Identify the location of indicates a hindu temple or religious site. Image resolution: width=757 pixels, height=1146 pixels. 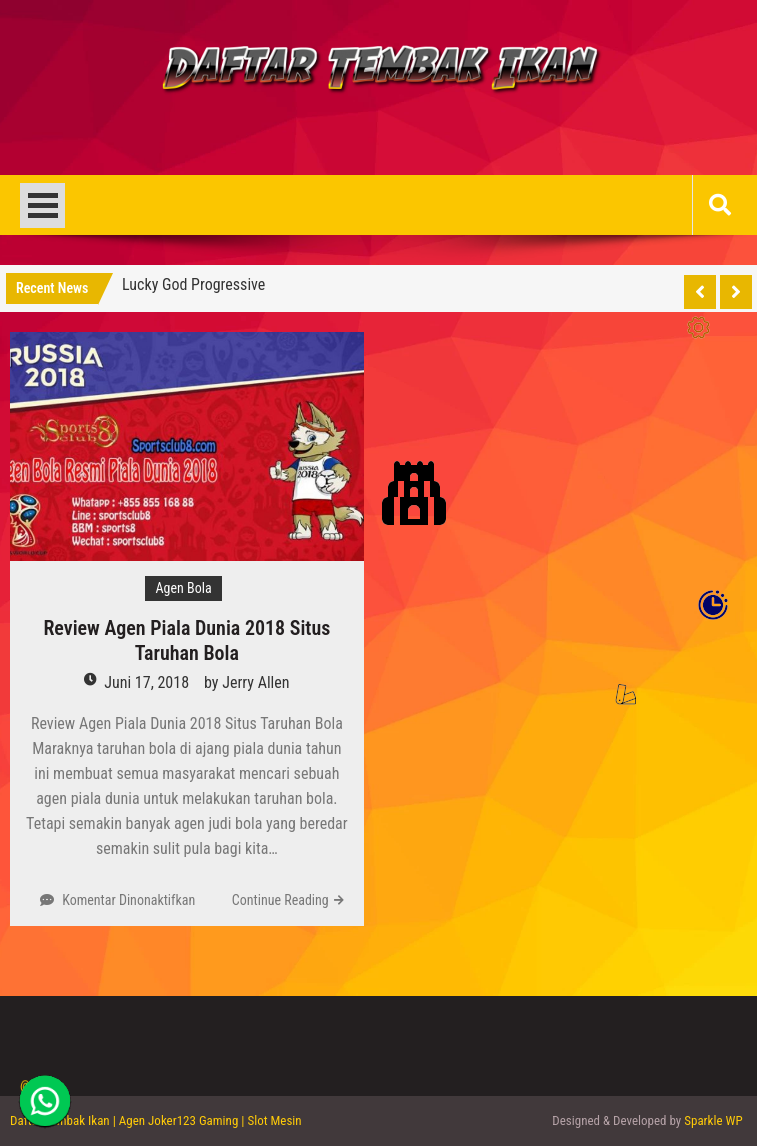
(414, 493).